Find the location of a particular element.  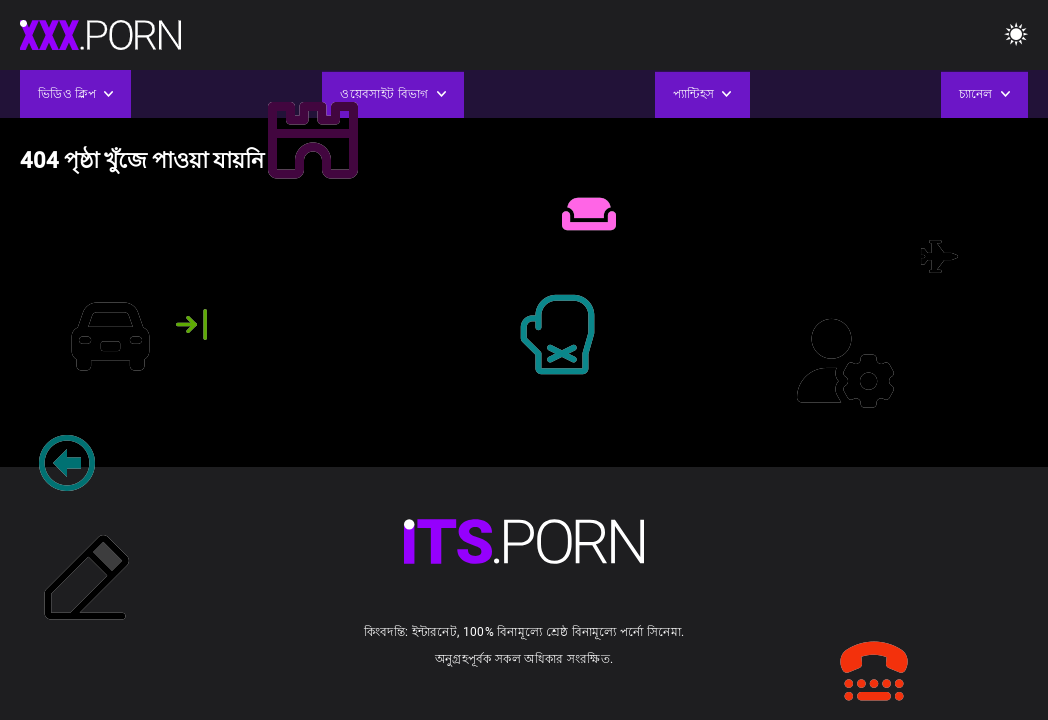

access user settings is located at coordinates (842, 360).